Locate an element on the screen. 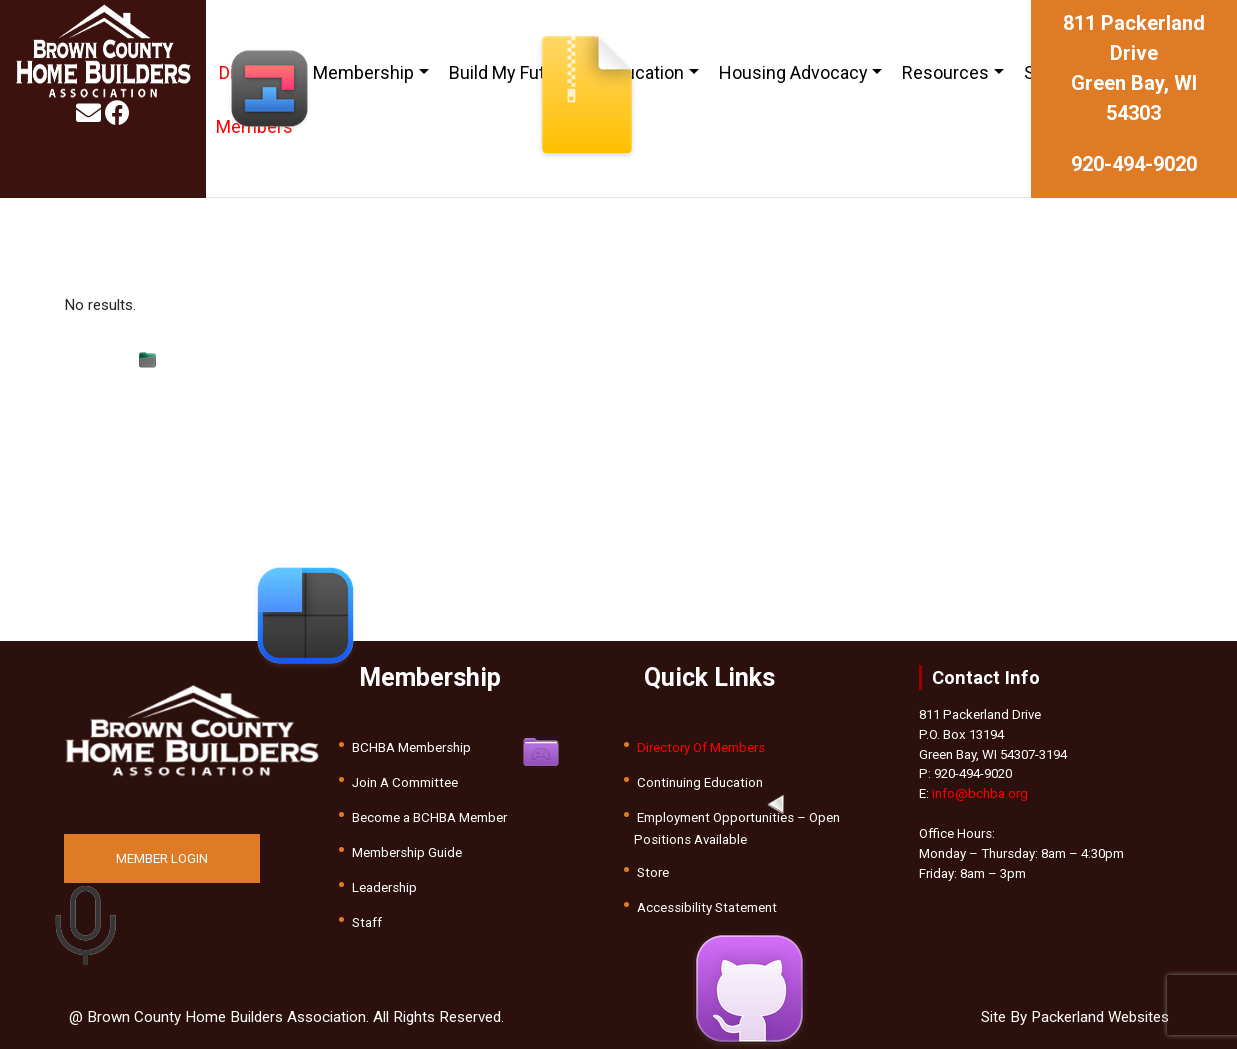 The image size is (1237, 1049). launch quadrapassel tetris-style puzzle game is located at coordinates (269, 88).